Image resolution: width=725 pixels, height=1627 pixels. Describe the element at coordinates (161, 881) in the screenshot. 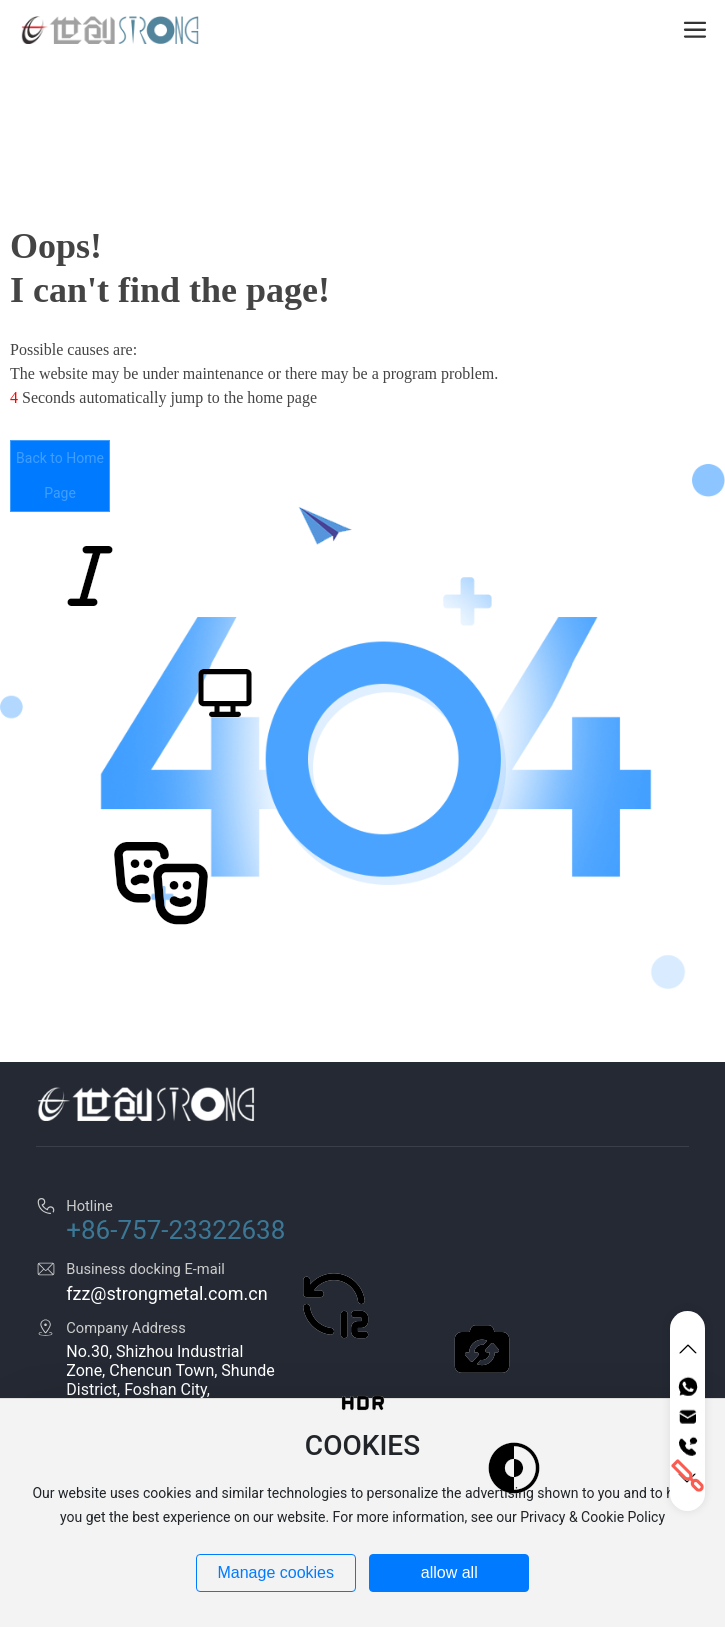

I see `access theater or entertainment options` at that location.